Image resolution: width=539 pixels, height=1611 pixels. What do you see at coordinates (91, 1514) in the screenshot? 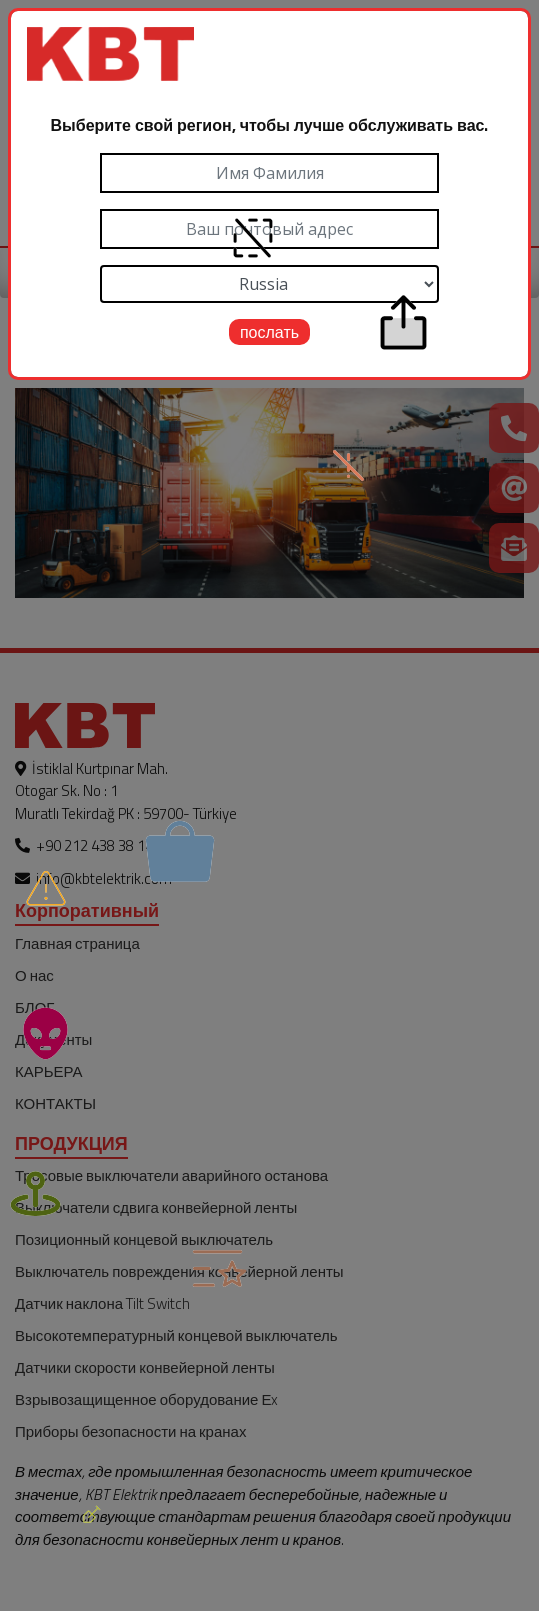
I see `access gardening or landscaping tools` at bounding box center [91, 1514].